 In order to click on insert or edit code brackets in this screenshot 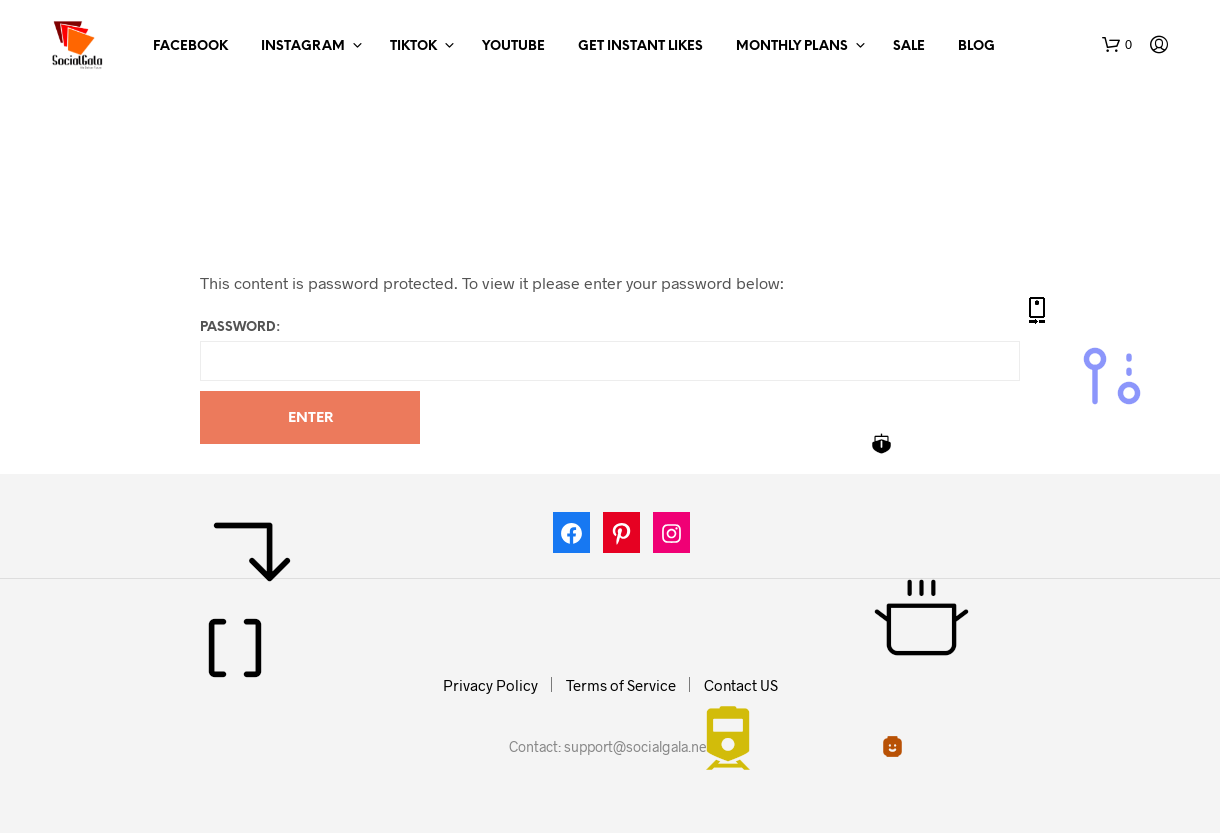, I will do `click(235, 648)`.